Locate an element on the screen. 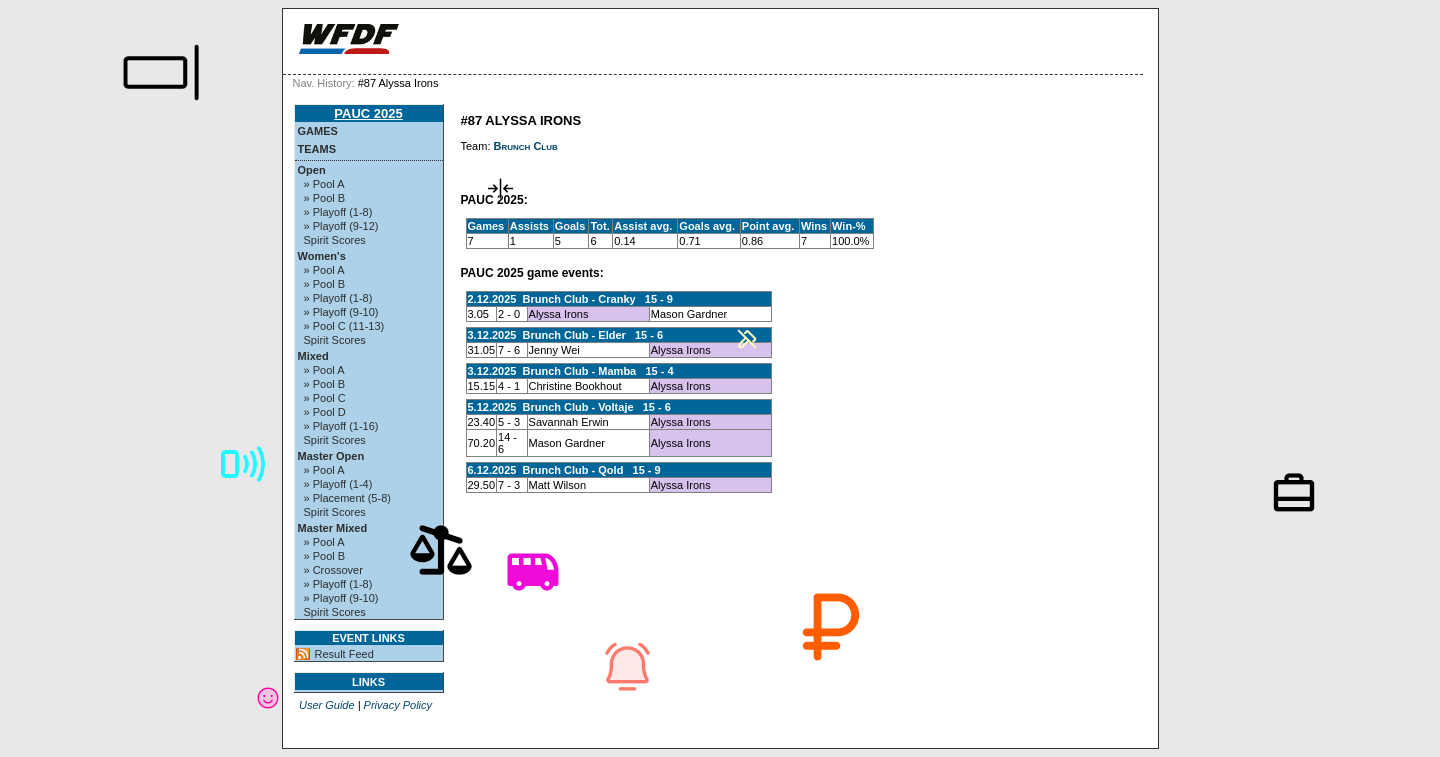 This screenshot has width=1440, height=757. tap to pay with your phone is located at coordinates (243, 464).